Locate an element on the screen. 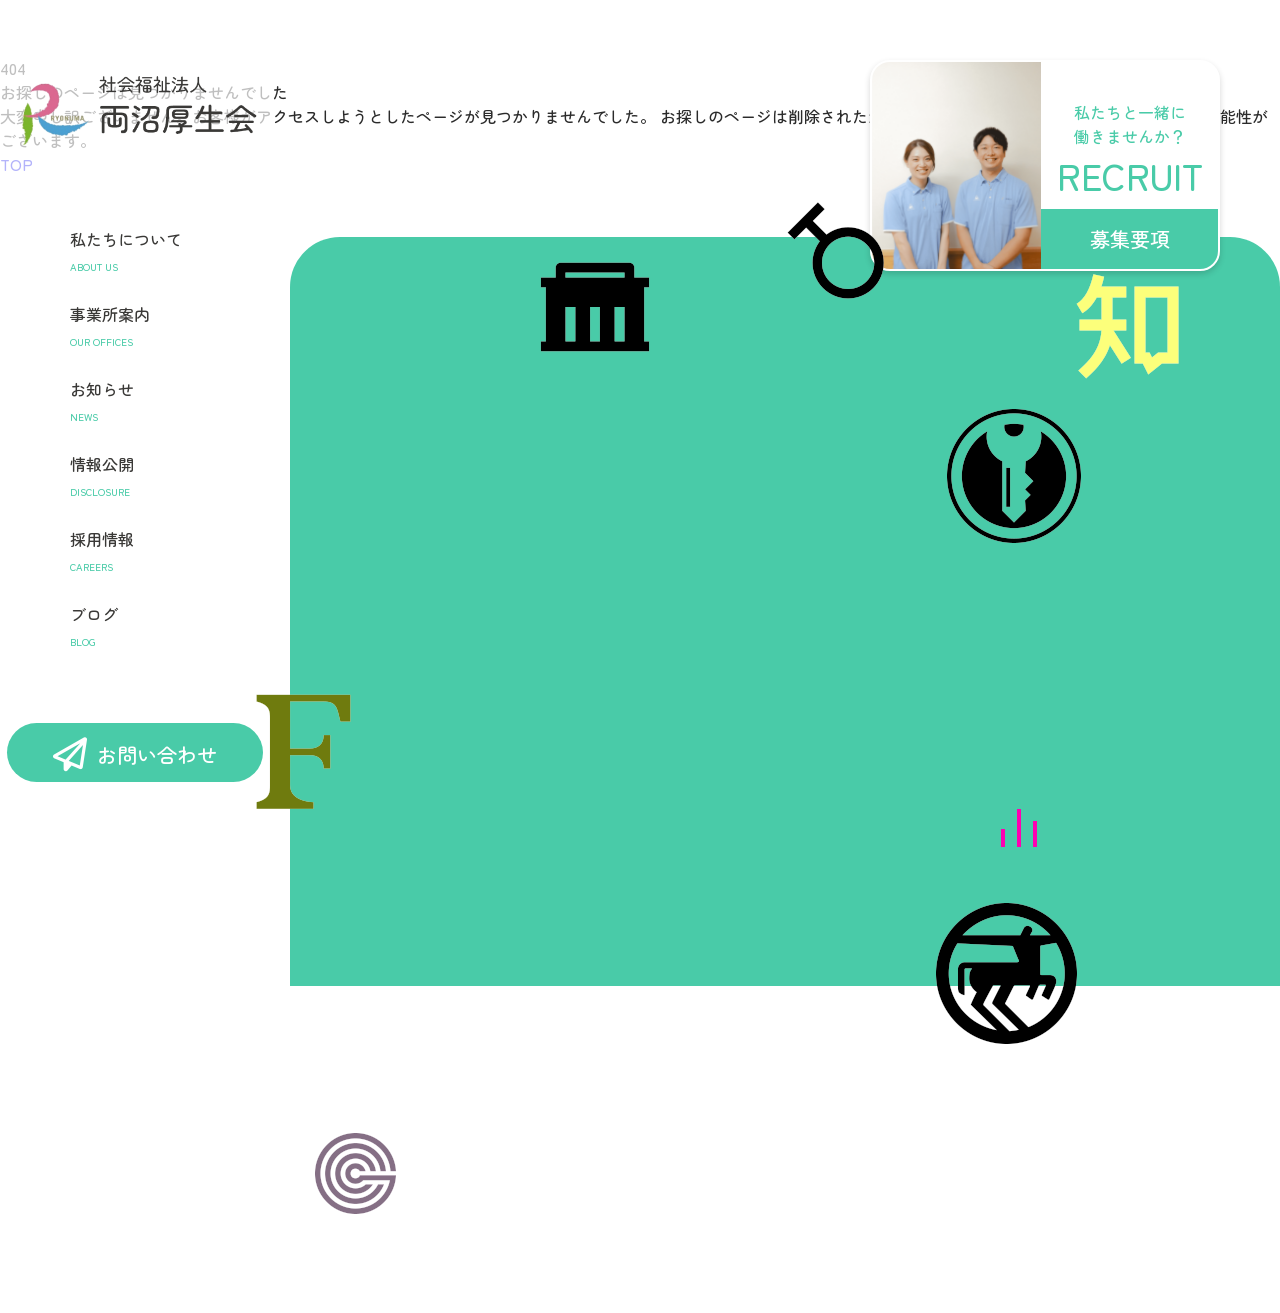 This screenshot has height=1313, width=1280. view analytics and statistics is located at coordinates (1019, 829).